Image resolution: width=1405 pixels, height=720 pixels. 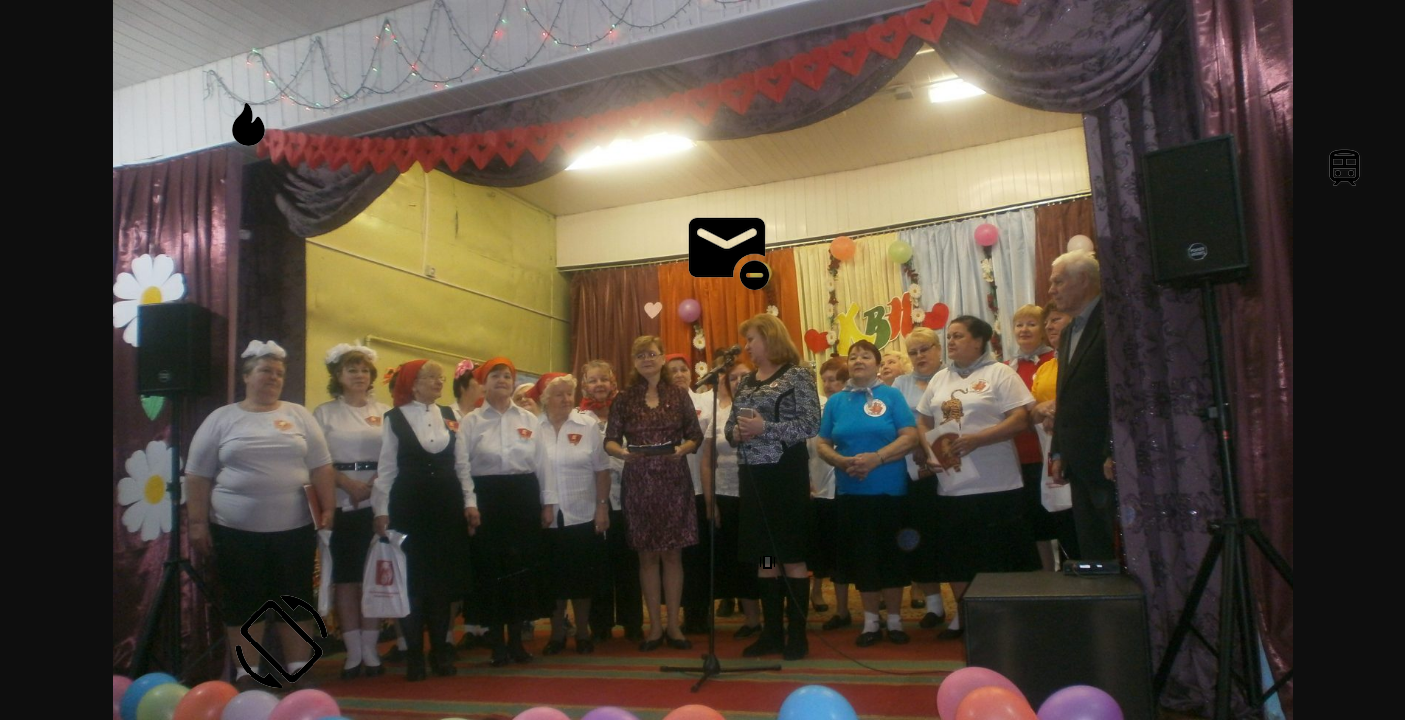 What do you see at coordinates (281, 641) in the screenshot?
I see `rotate screen orientation` at bounding box center [281, 641].